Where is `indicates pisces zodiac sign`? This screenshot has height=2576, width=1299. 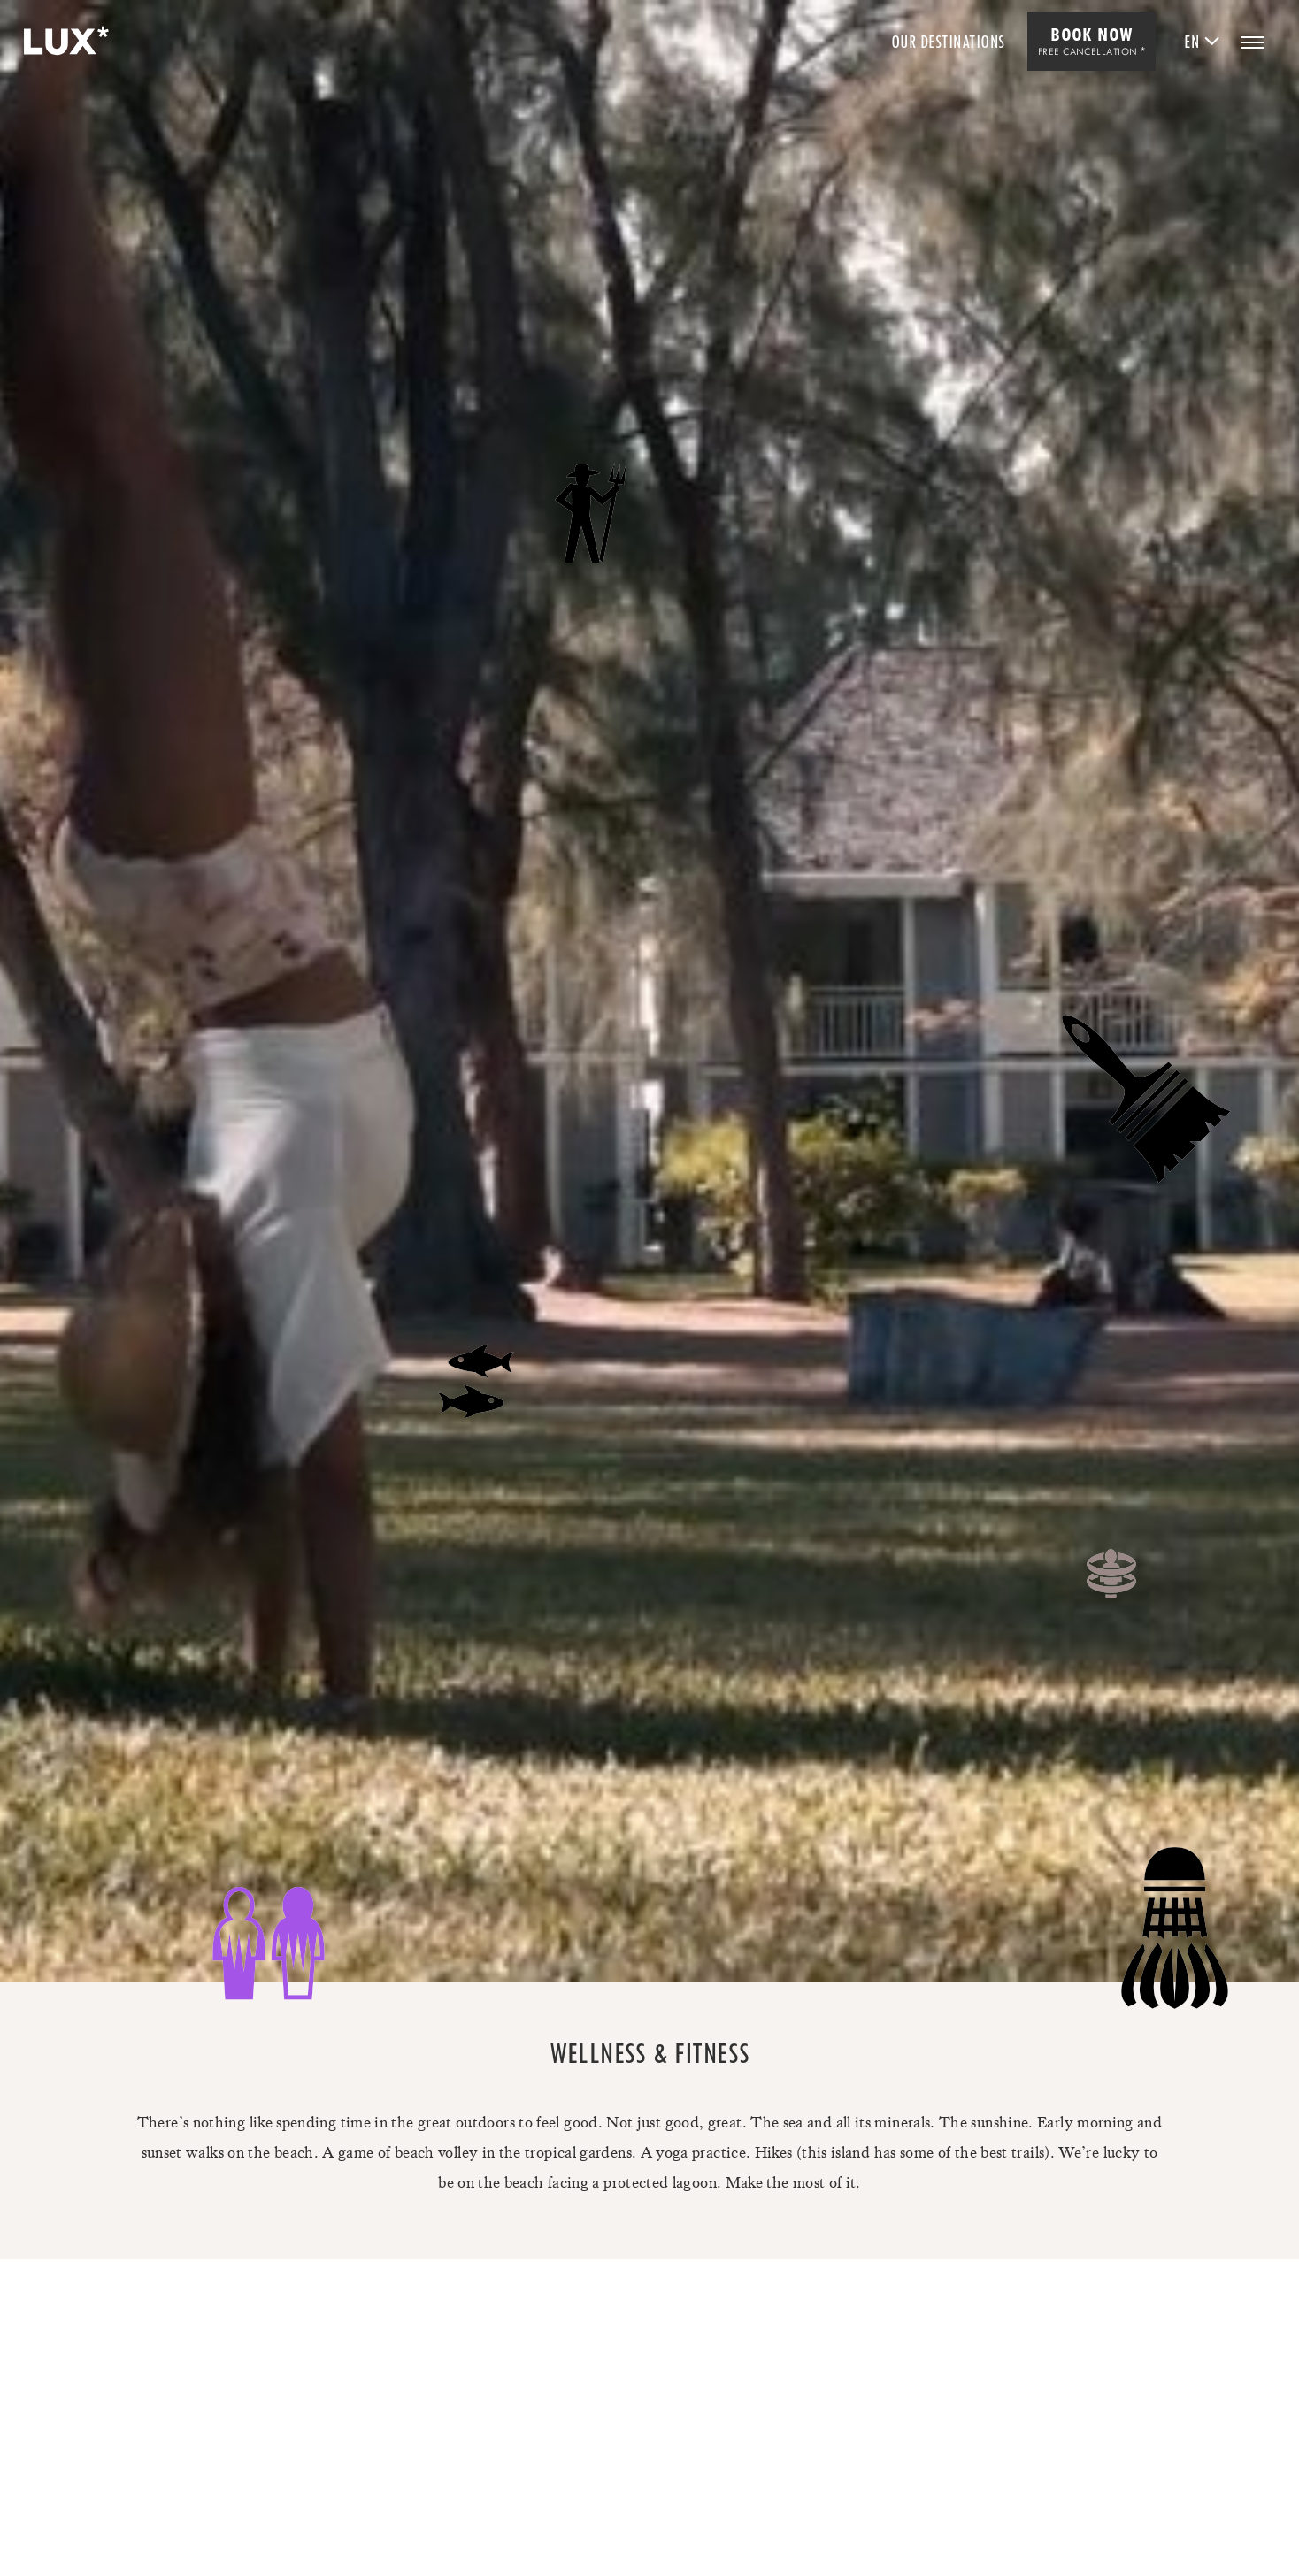
indicates pisces zodiac sign is located at coordinates (476, 1380).